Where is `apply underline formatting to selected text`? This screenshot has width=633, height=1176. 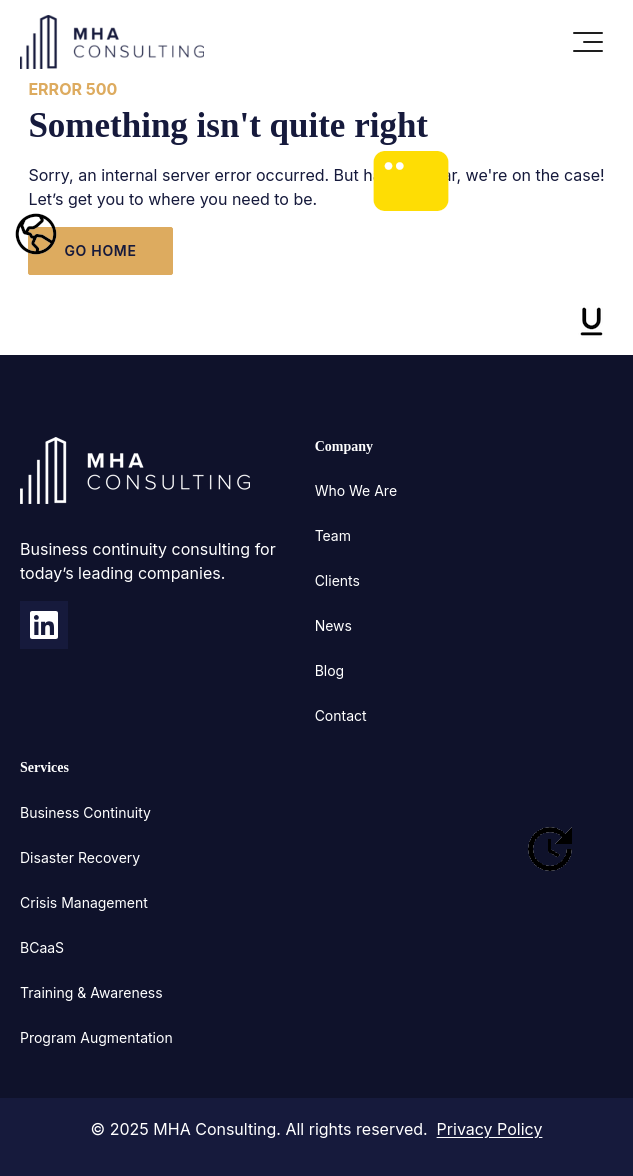
apply underline formatting to selected text is located at coordinates (591, 321).